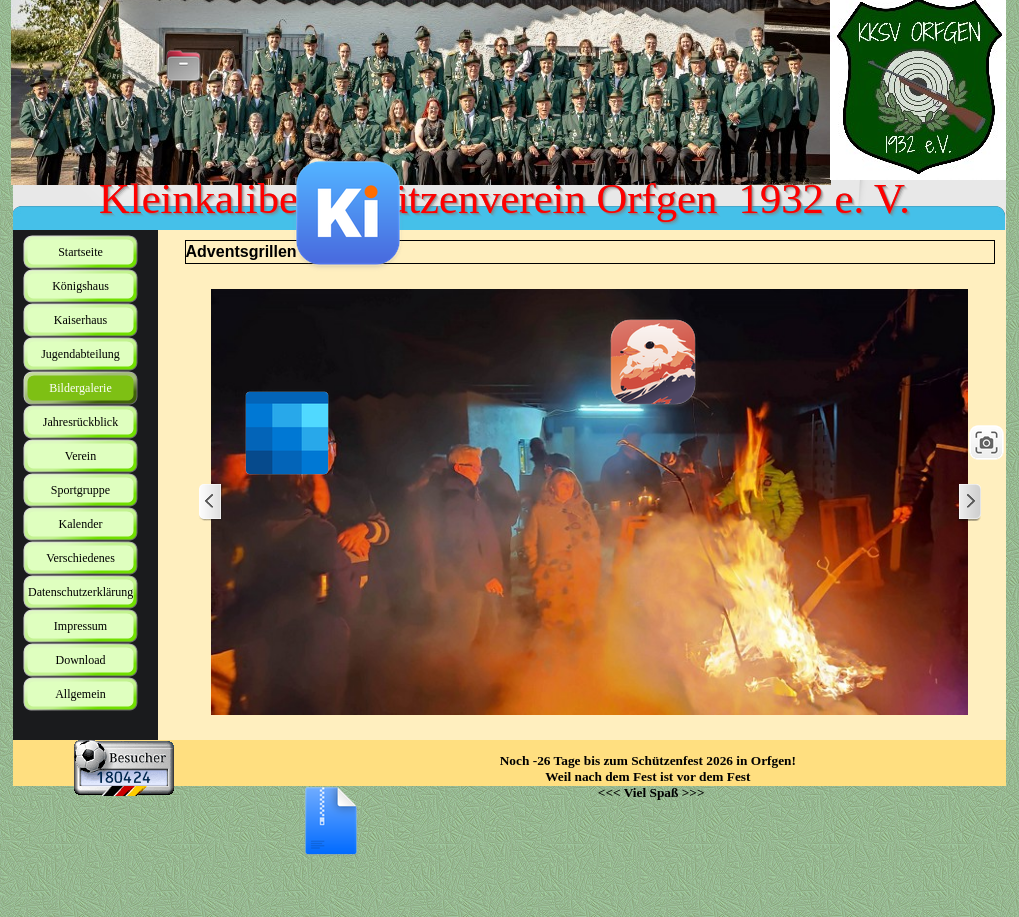 The image size is (1019, 917). Describe the element at coordinates (348, 213) in the screenshot. I see `open KiCad electronic design automation software` at that location.